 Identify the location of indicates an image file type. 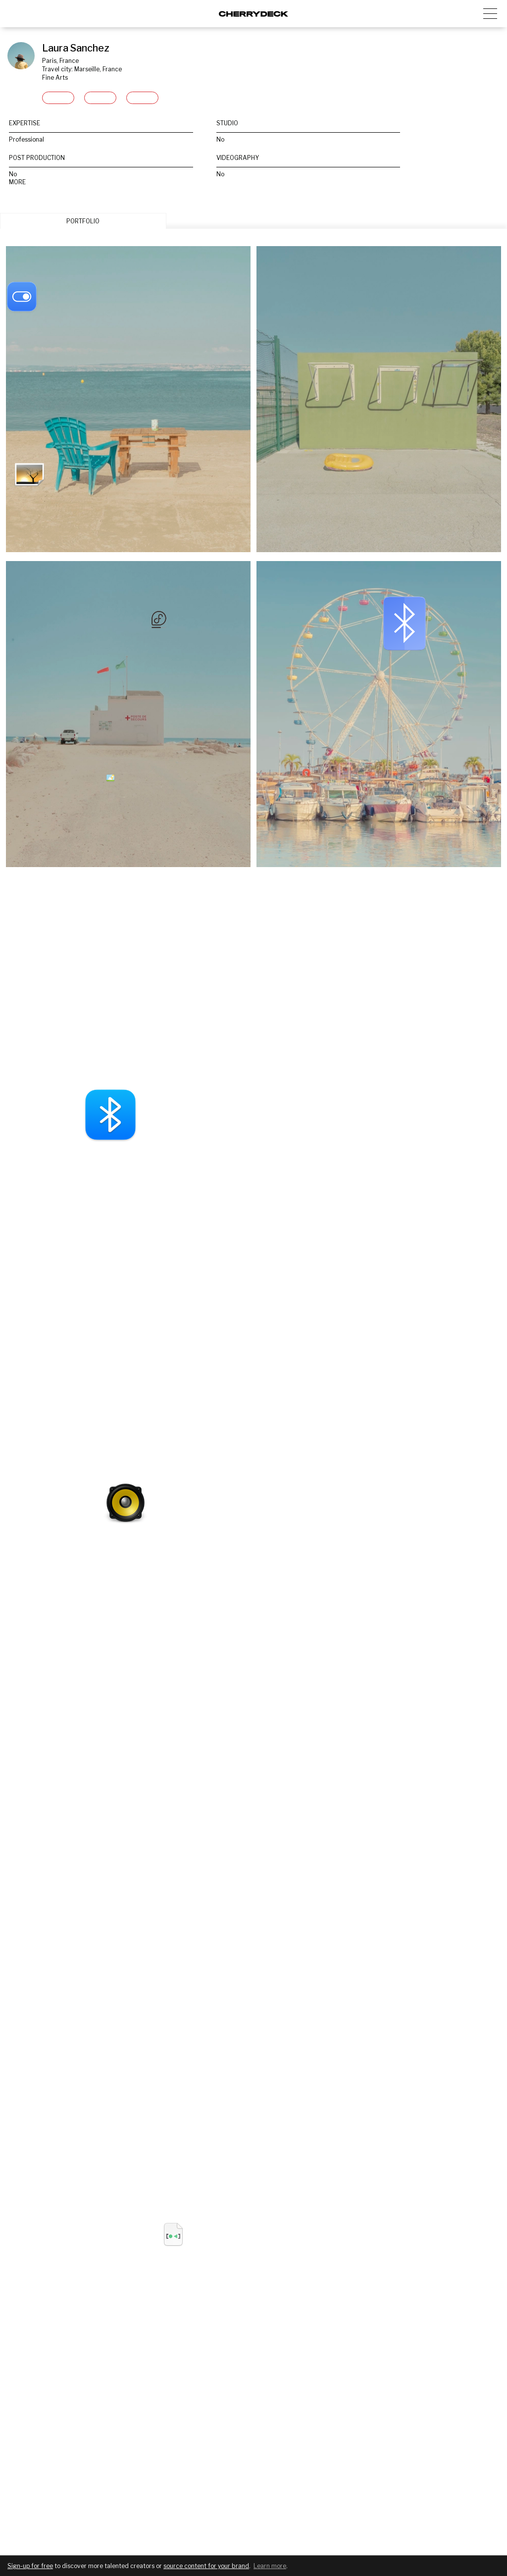
(29, 475).